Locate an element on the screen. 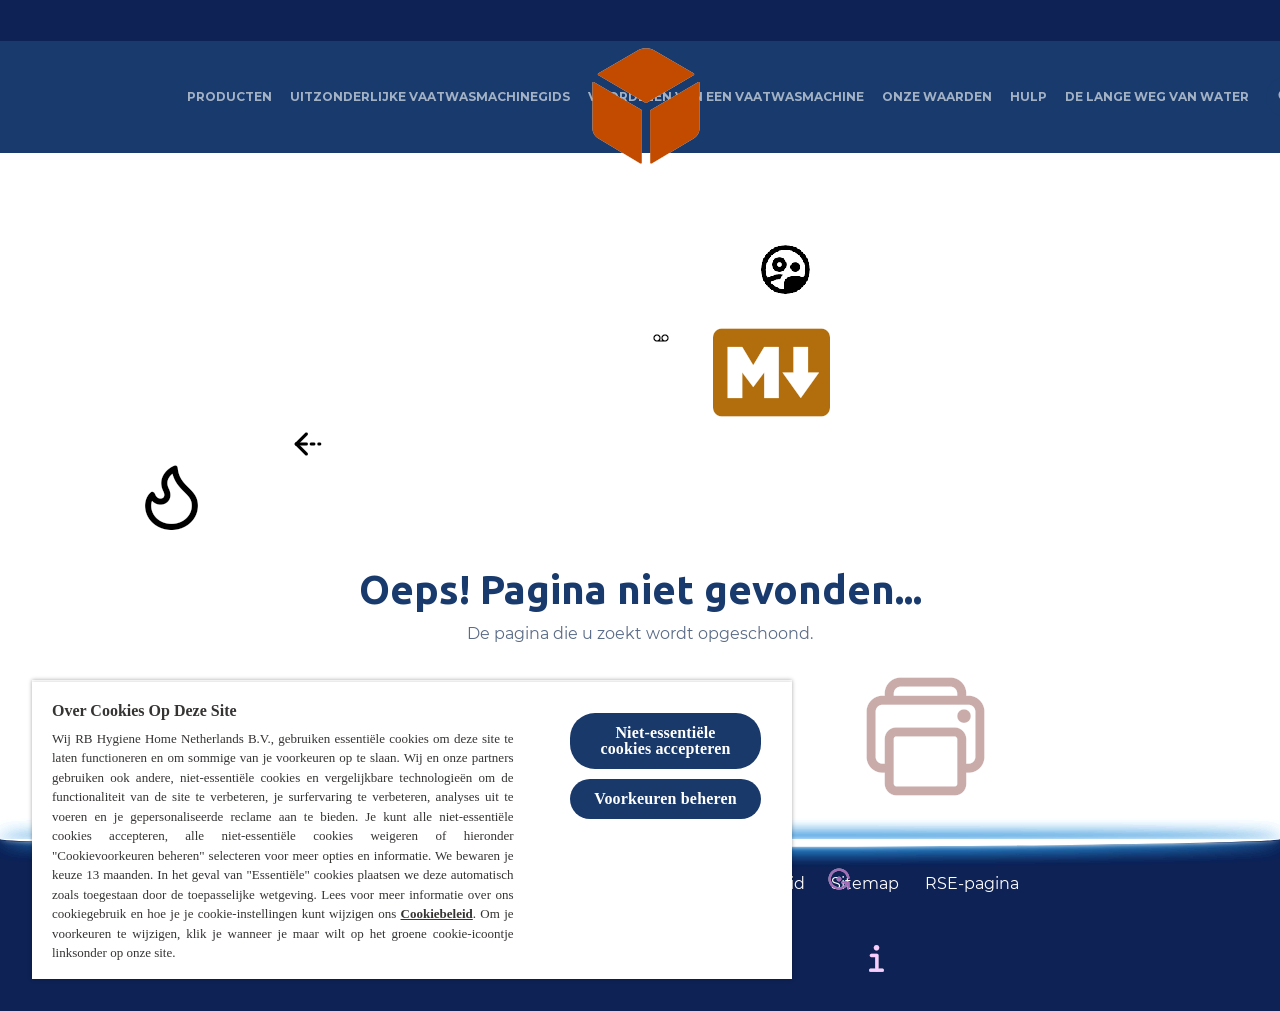 The width and height of the screenshot is (1280, 1011). view 3D model or object is located at coordinates (646, 106).